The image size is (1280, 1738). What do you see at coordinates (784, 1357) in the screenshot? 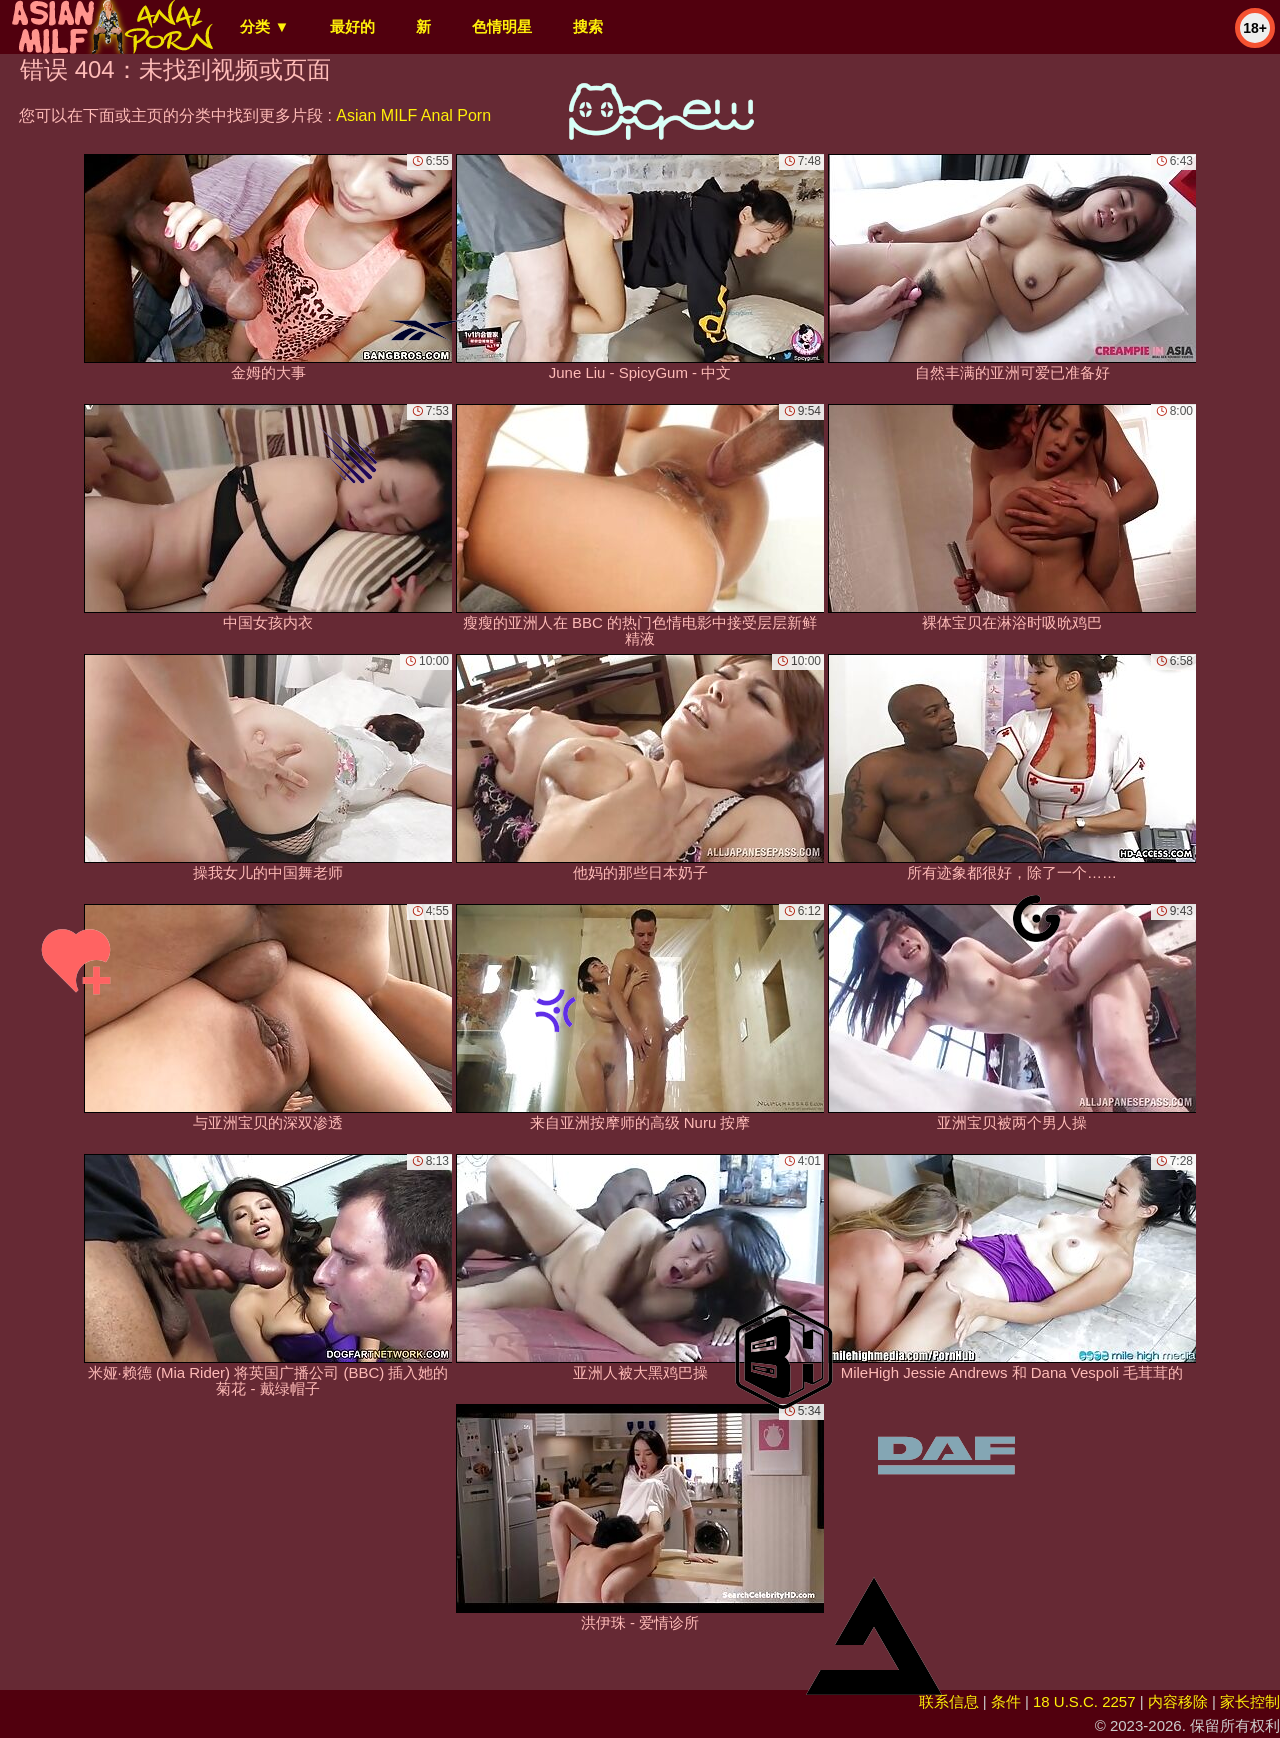
I see `visit bisecthosting website` at bounding box center [784, 1357].